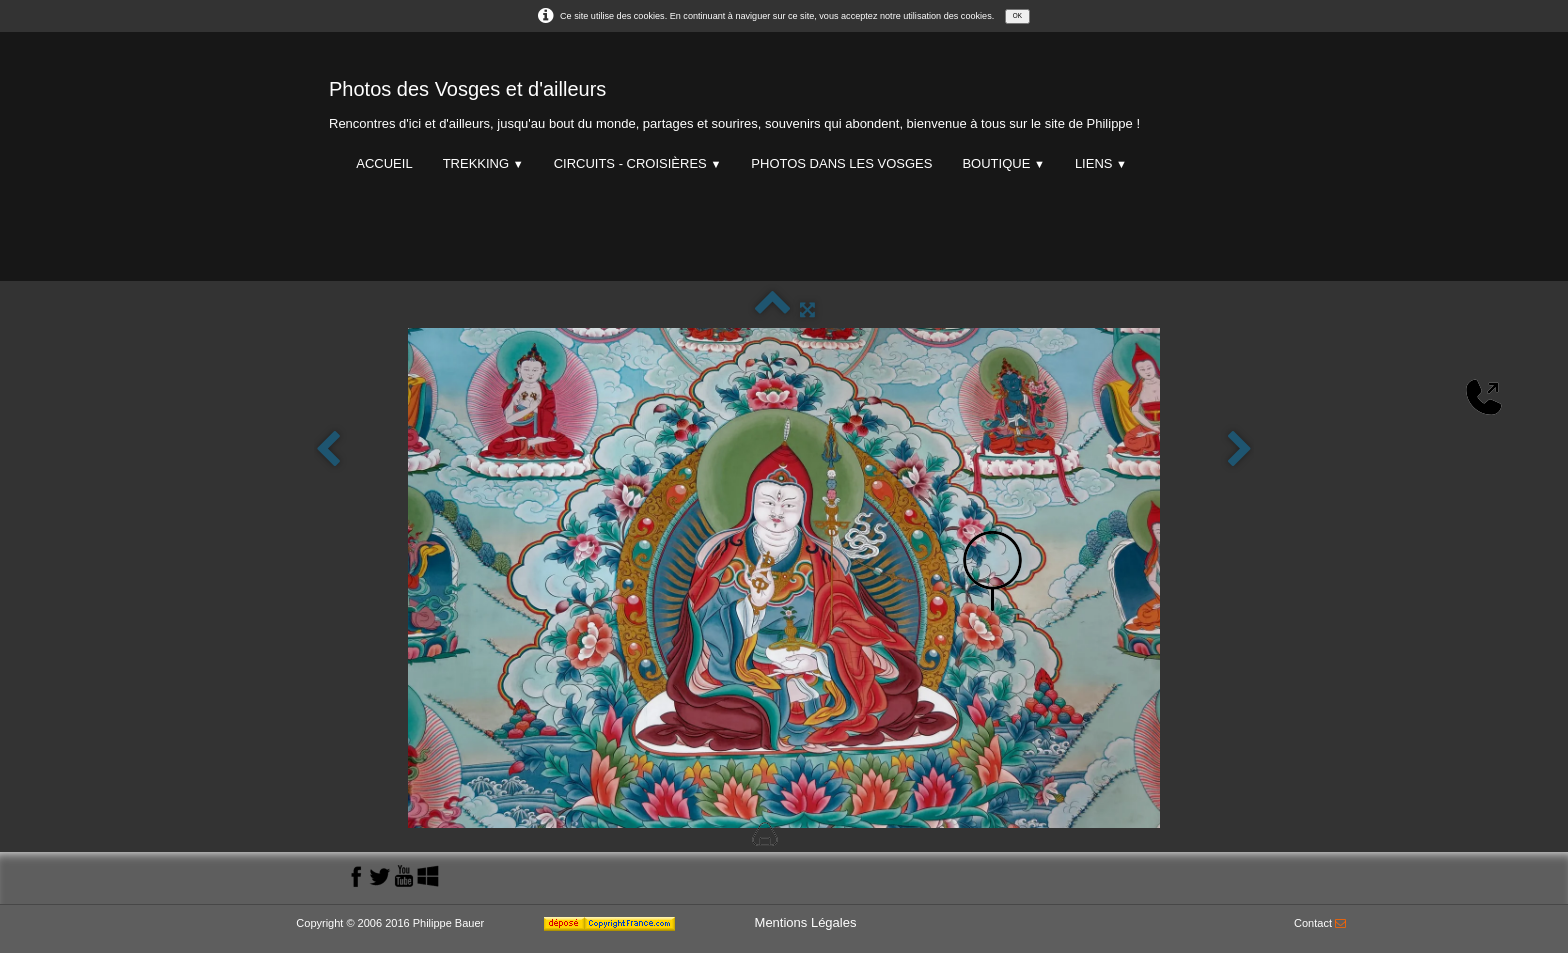 The height and width of the screenshot is (953, 1568). Describe the element at coordinates (765, 834) in the screenshot. I see `browse Japanese food options` at that location.